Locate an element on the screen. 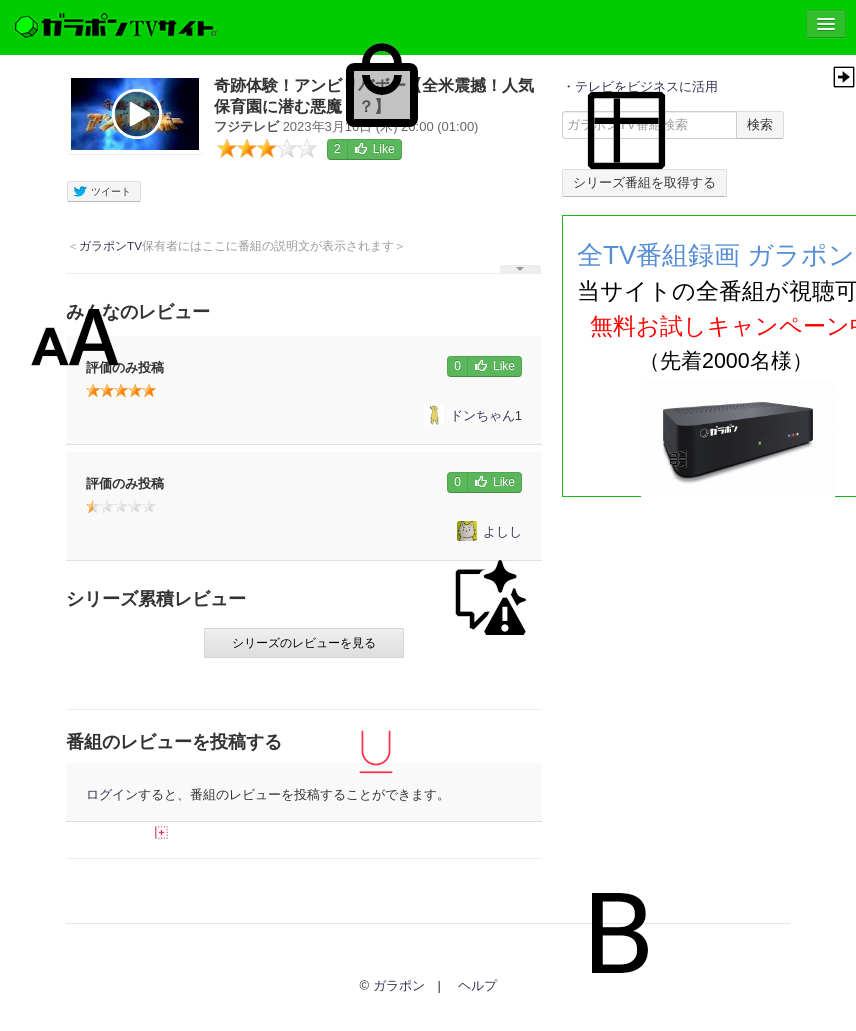 This screenshot has width=856, height=1031. apply bold formatting to selected text is located at coordinates (616, 933).